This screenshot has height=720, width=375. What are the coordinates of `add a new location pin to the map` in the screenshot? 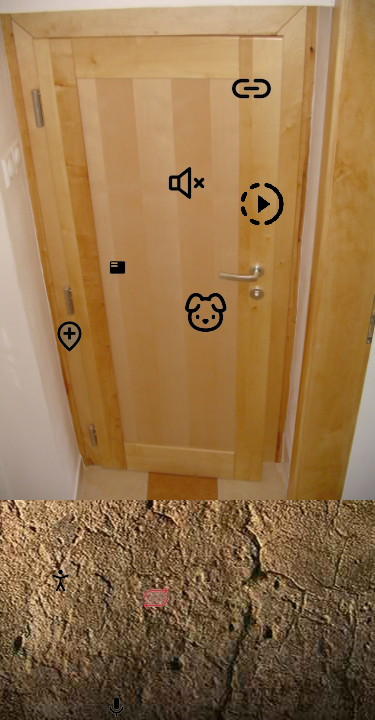 It's located at (69, 336).